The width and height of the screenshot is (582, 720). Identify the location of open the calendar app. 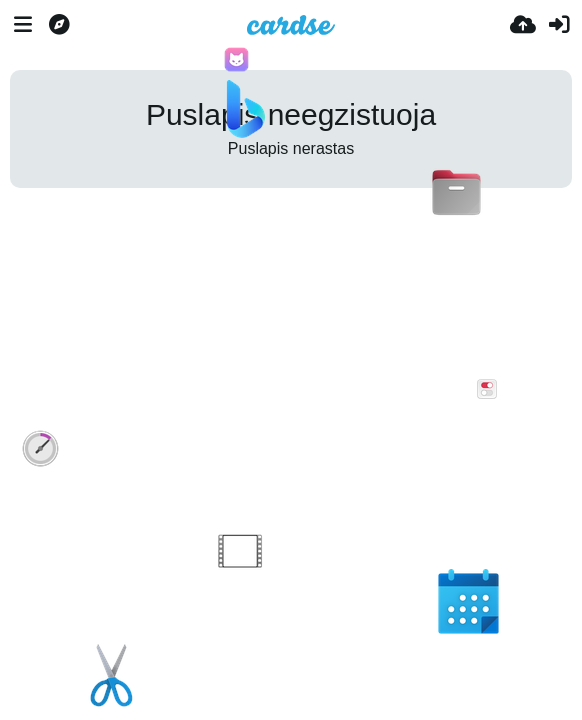
(468, 603).